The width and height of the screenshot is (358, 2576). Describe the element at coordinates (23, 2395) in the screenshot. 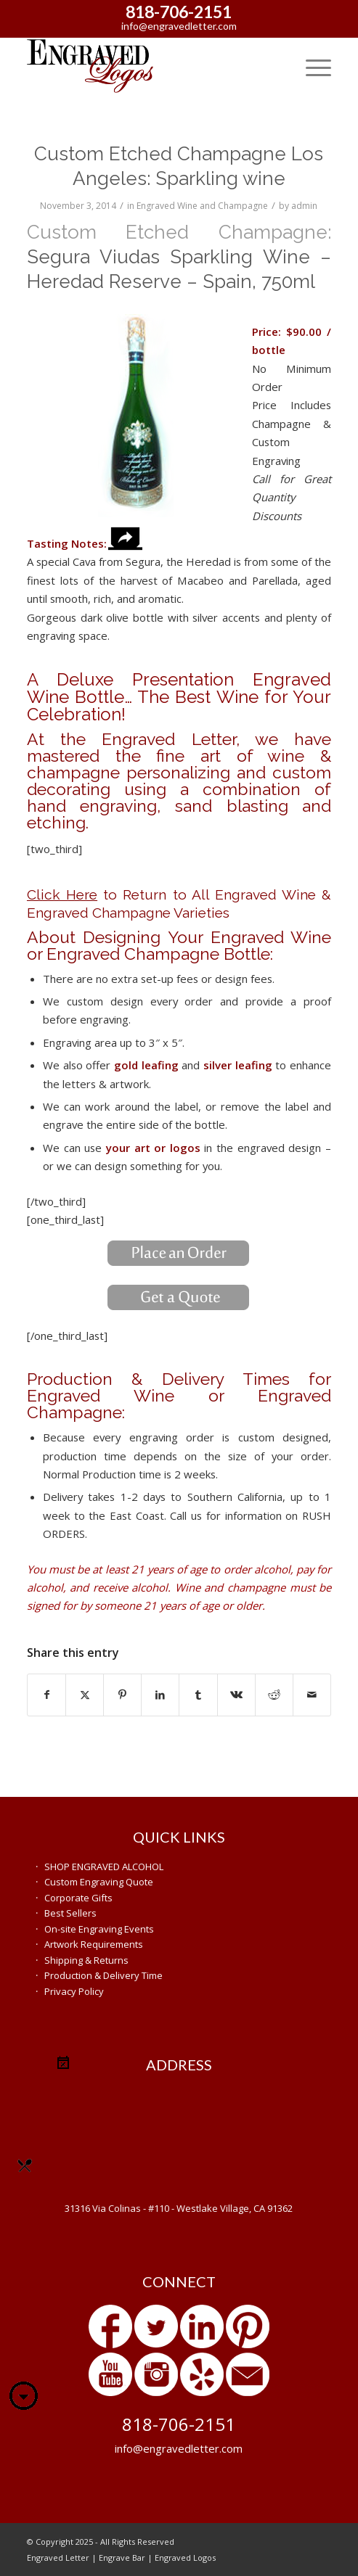

I see `tap to expand dropdown menu` at that location.